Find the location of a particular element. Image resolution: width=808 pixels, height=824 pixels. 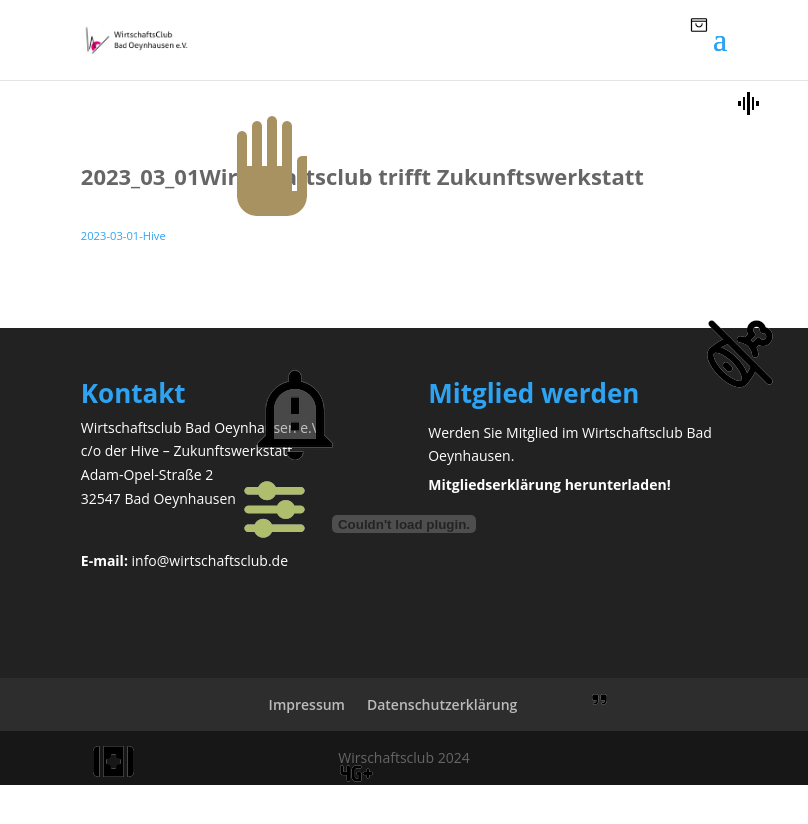

access audio equalizer settings is located at coordinates (748, 103).